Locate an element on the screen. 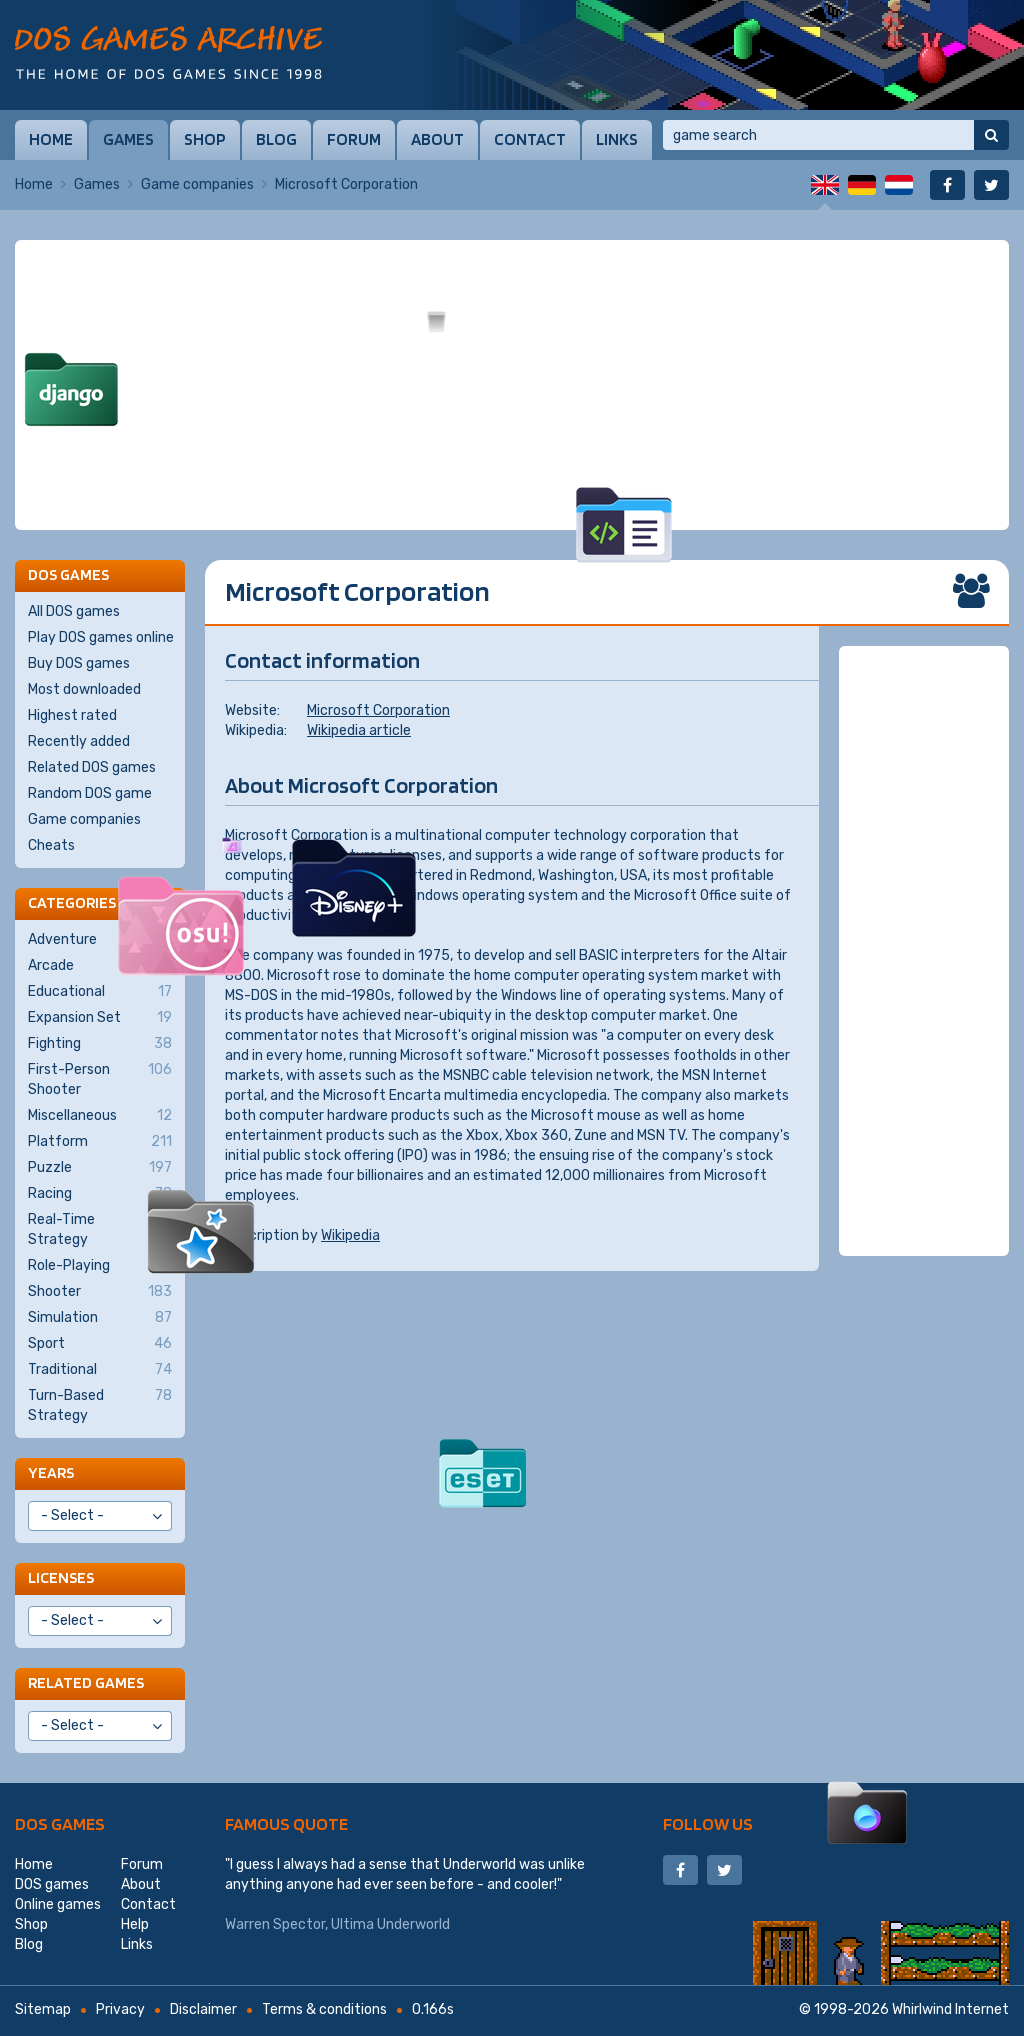 Image resolution: width=1024 pixels, height=2036 pixels. open your Anki flashcard collection folder is located at coordinates (200, 1234).